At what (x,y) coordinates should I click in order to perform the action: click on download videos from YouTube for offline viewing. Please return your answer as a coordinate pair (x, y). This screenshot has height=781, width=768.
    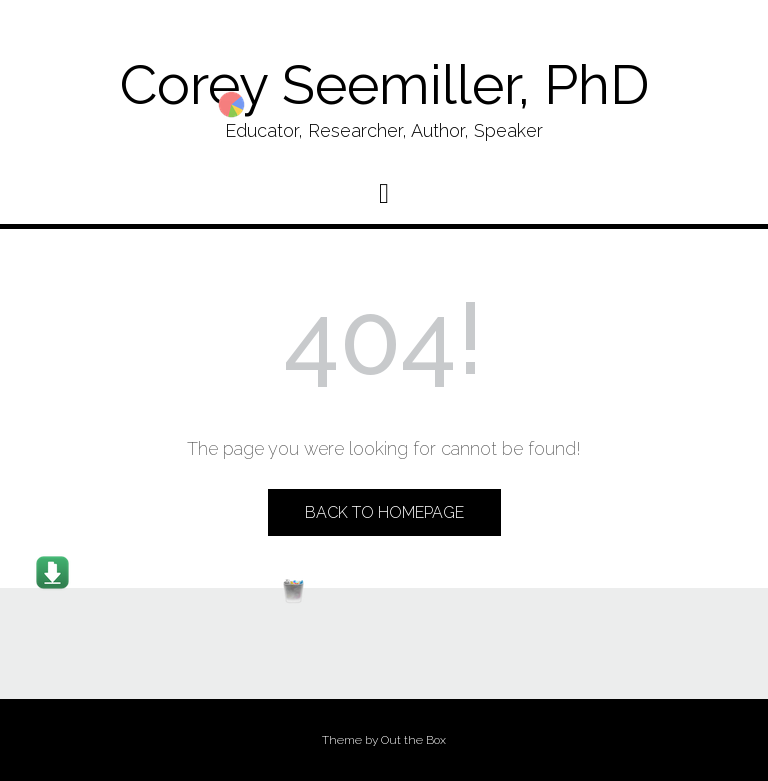
    Looking at the image, I should click on (52, 572).